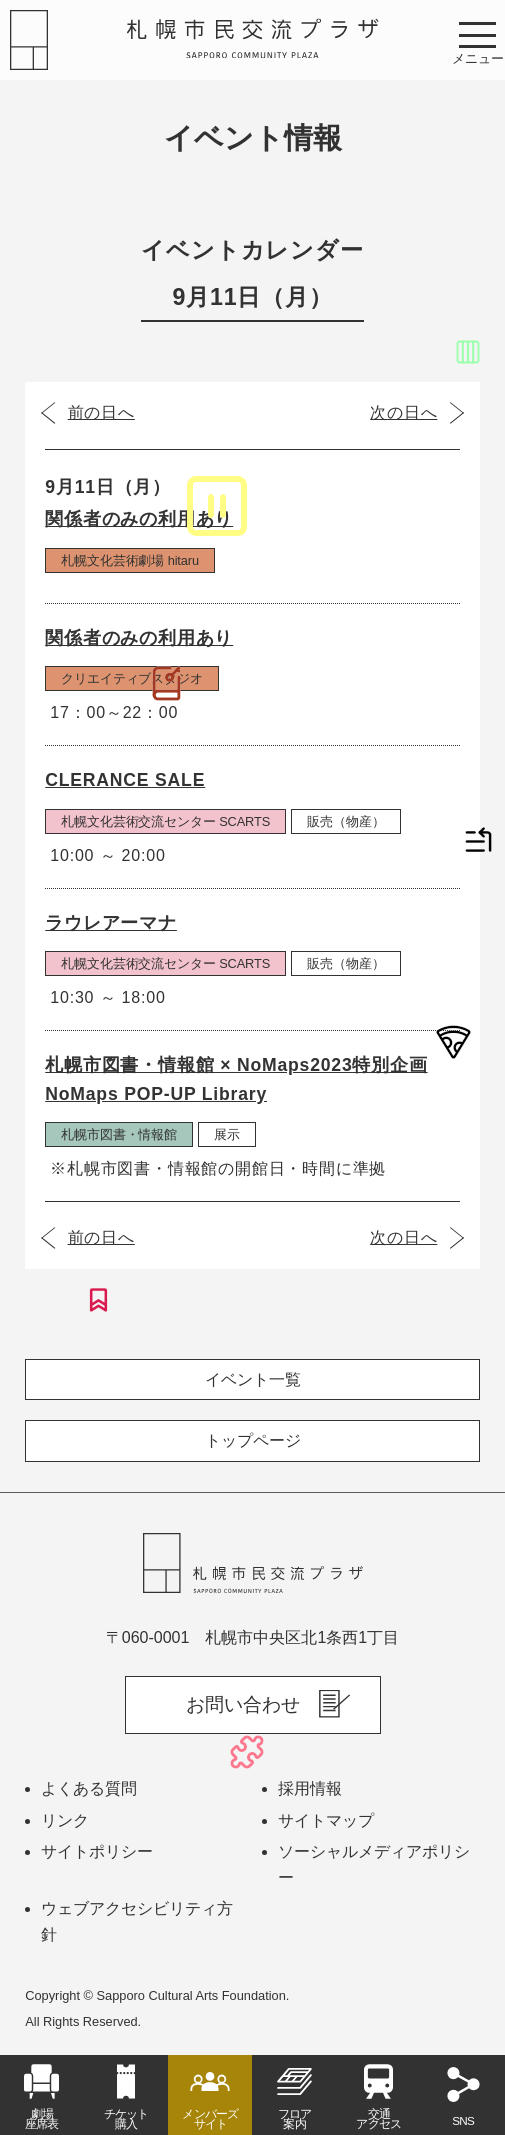  What do you see at coordinates (247, 1752) in the screenshot?
I see `access extensions or plugins` at bounding box center [247, 1752].